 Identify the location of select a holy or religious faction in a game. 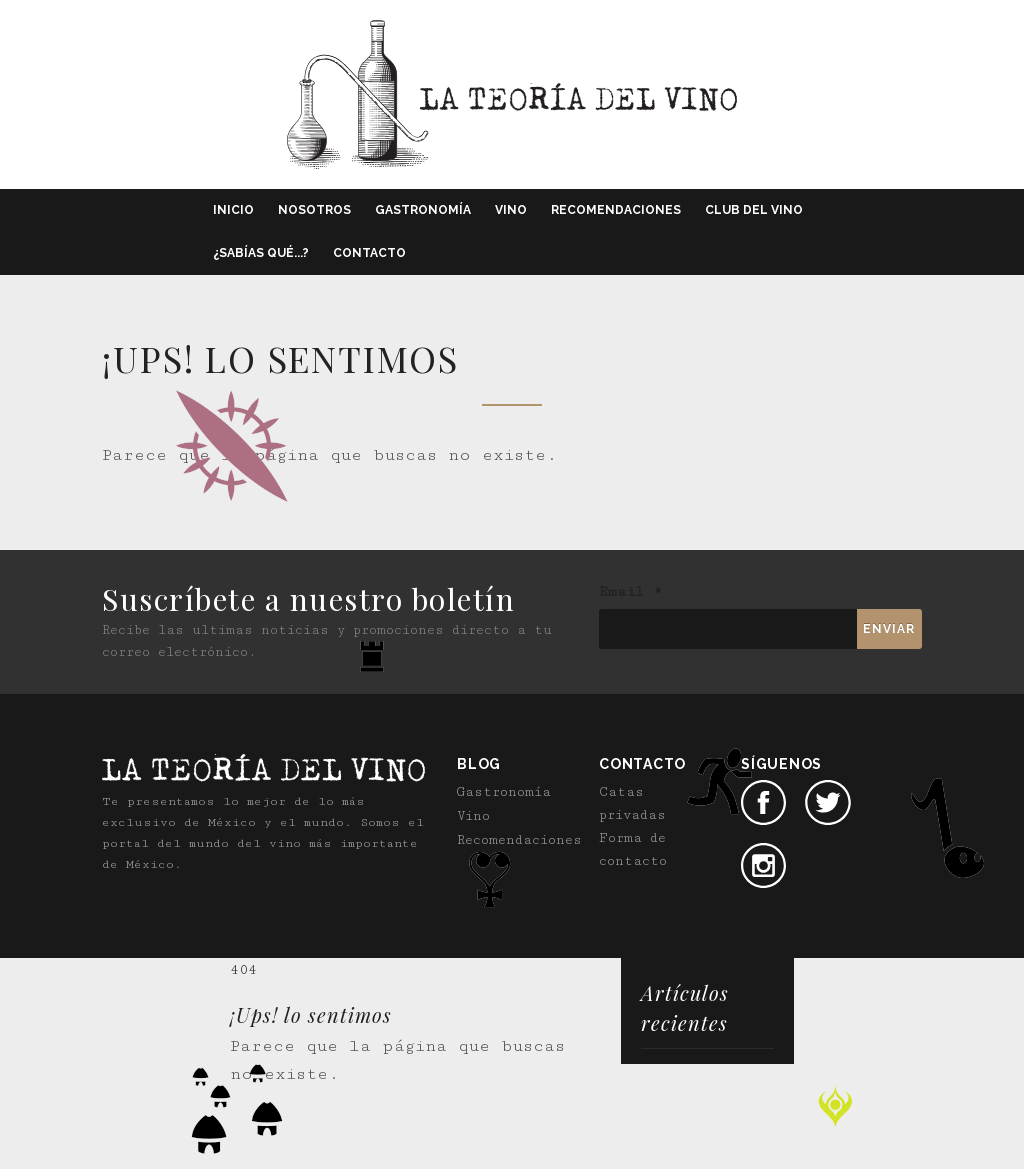
(490, 879).